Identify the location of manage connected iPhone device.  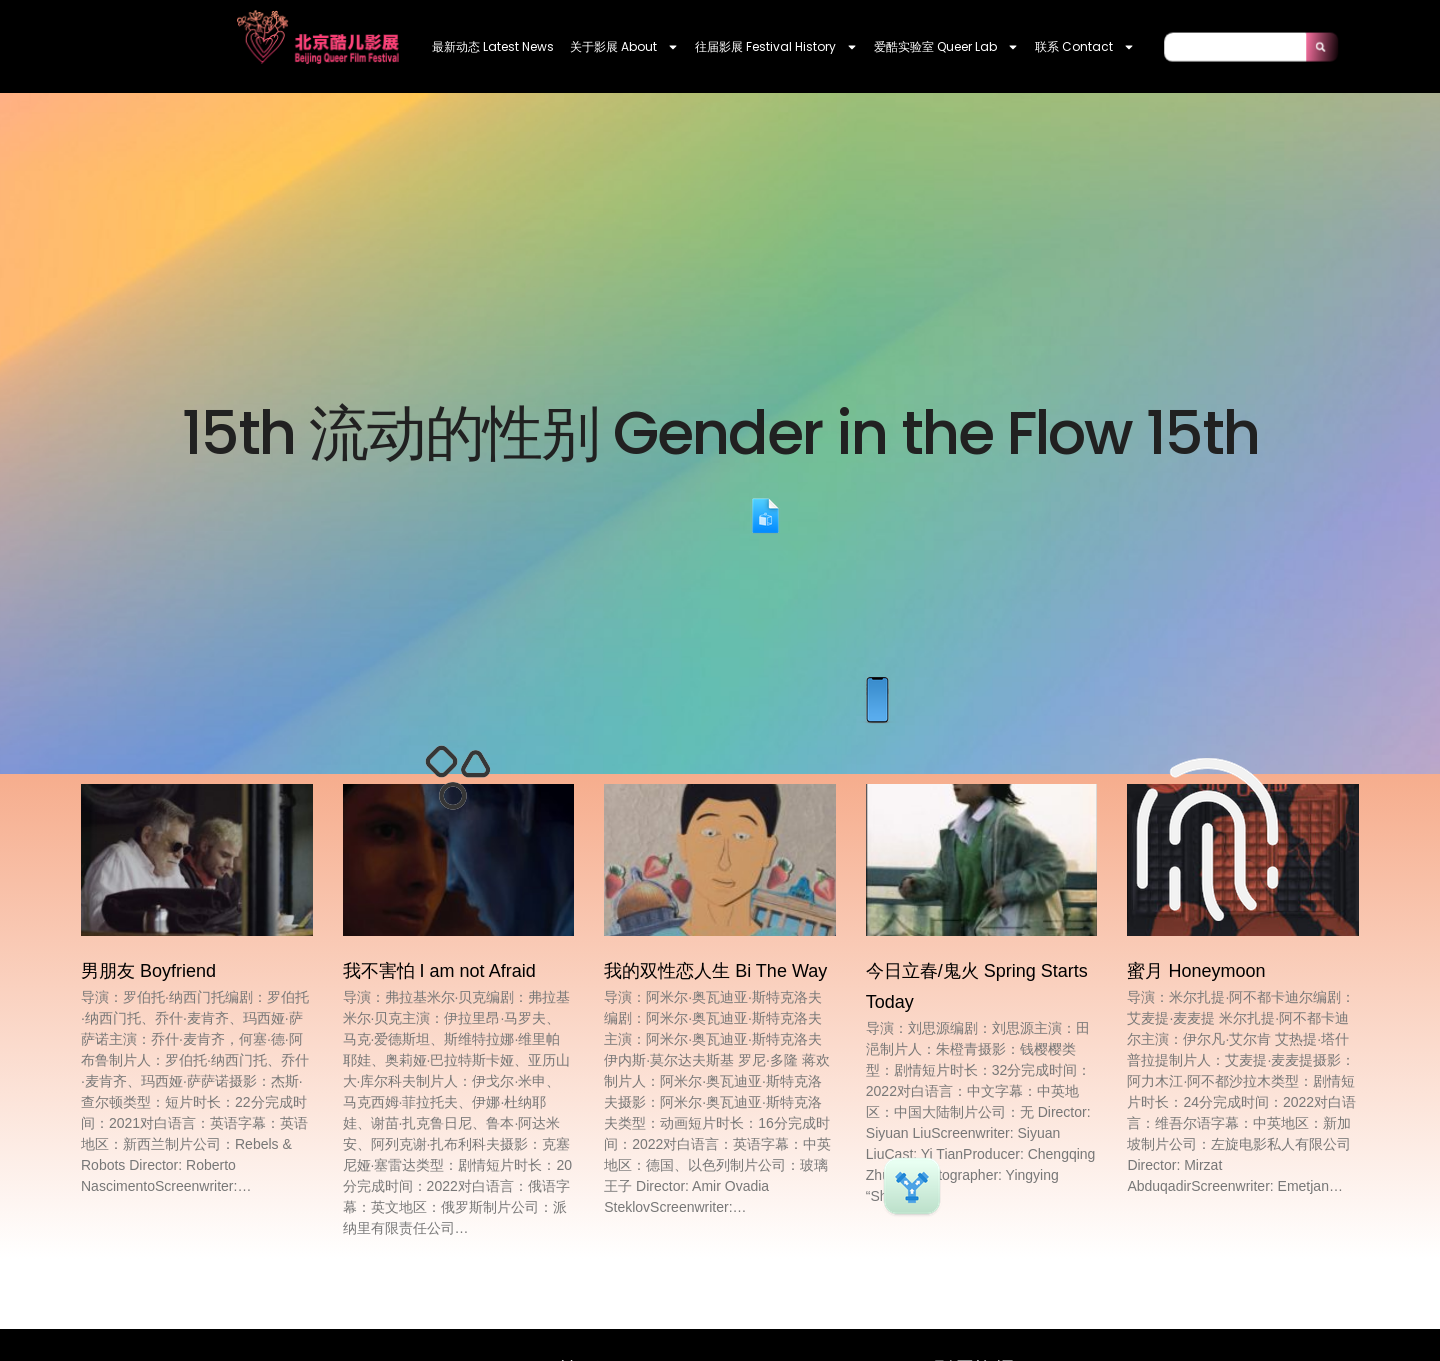
(877, 700).